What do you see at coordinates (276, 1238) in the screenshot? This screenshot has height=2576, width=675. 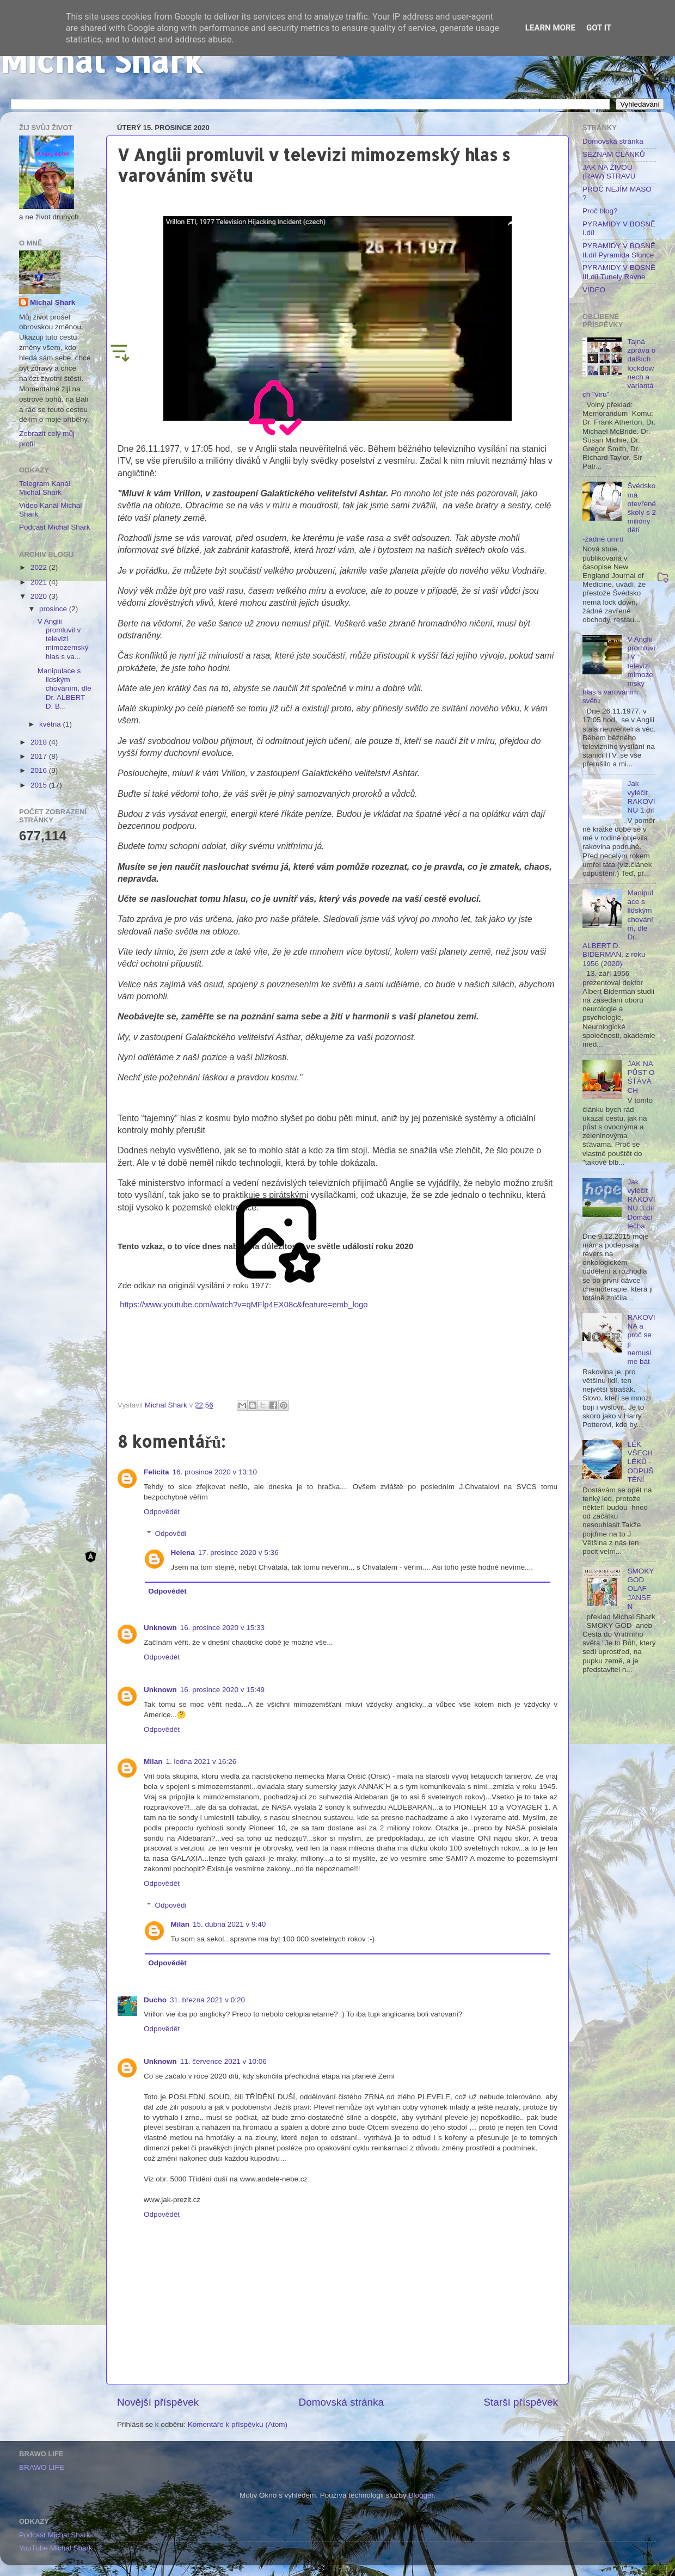 I see `add photo to favorites` at bounding box center [276, 1238].